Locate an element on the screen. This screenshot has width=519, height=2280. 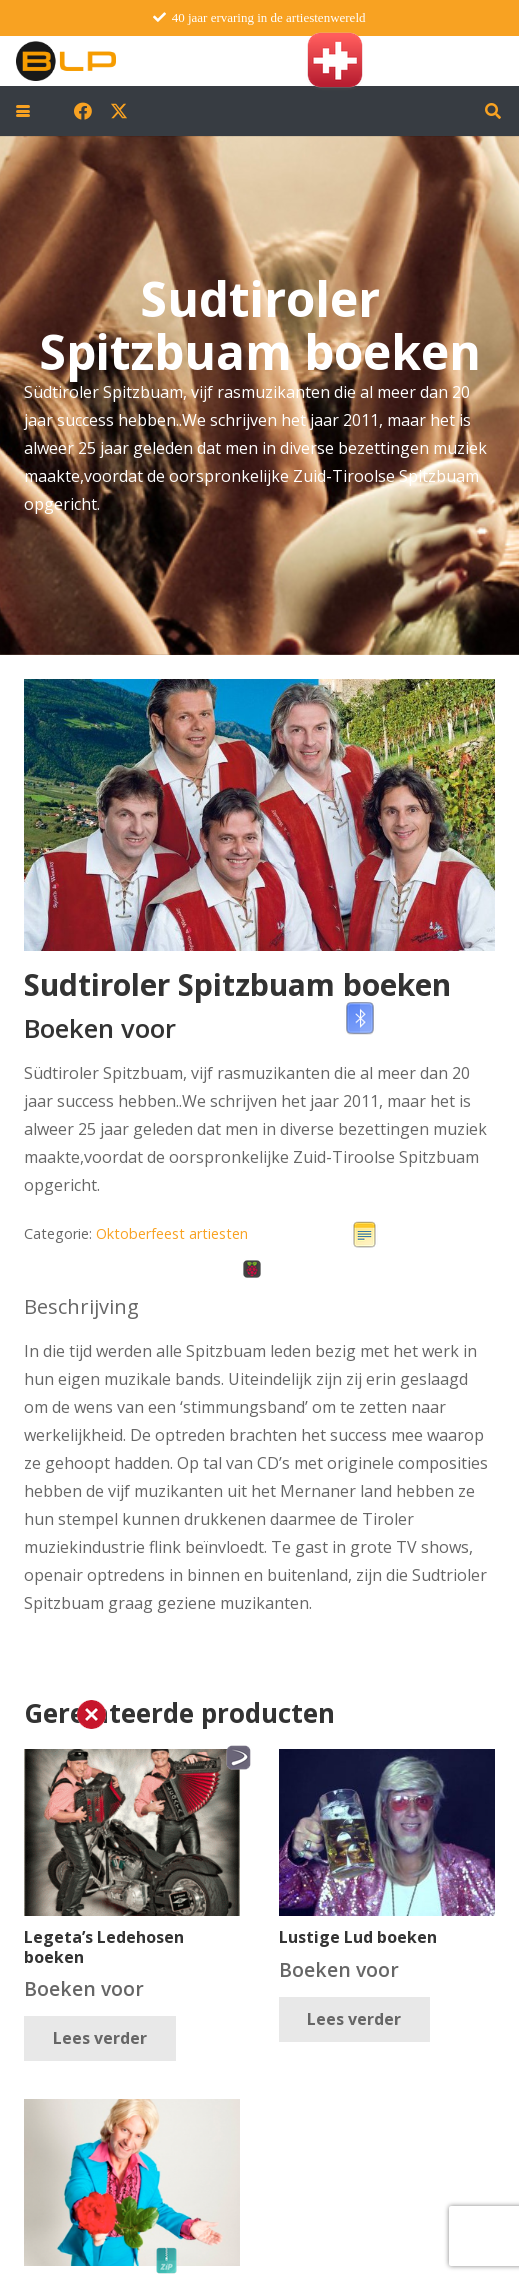
open tenacity audio editor is located at coordinates (335, 60).